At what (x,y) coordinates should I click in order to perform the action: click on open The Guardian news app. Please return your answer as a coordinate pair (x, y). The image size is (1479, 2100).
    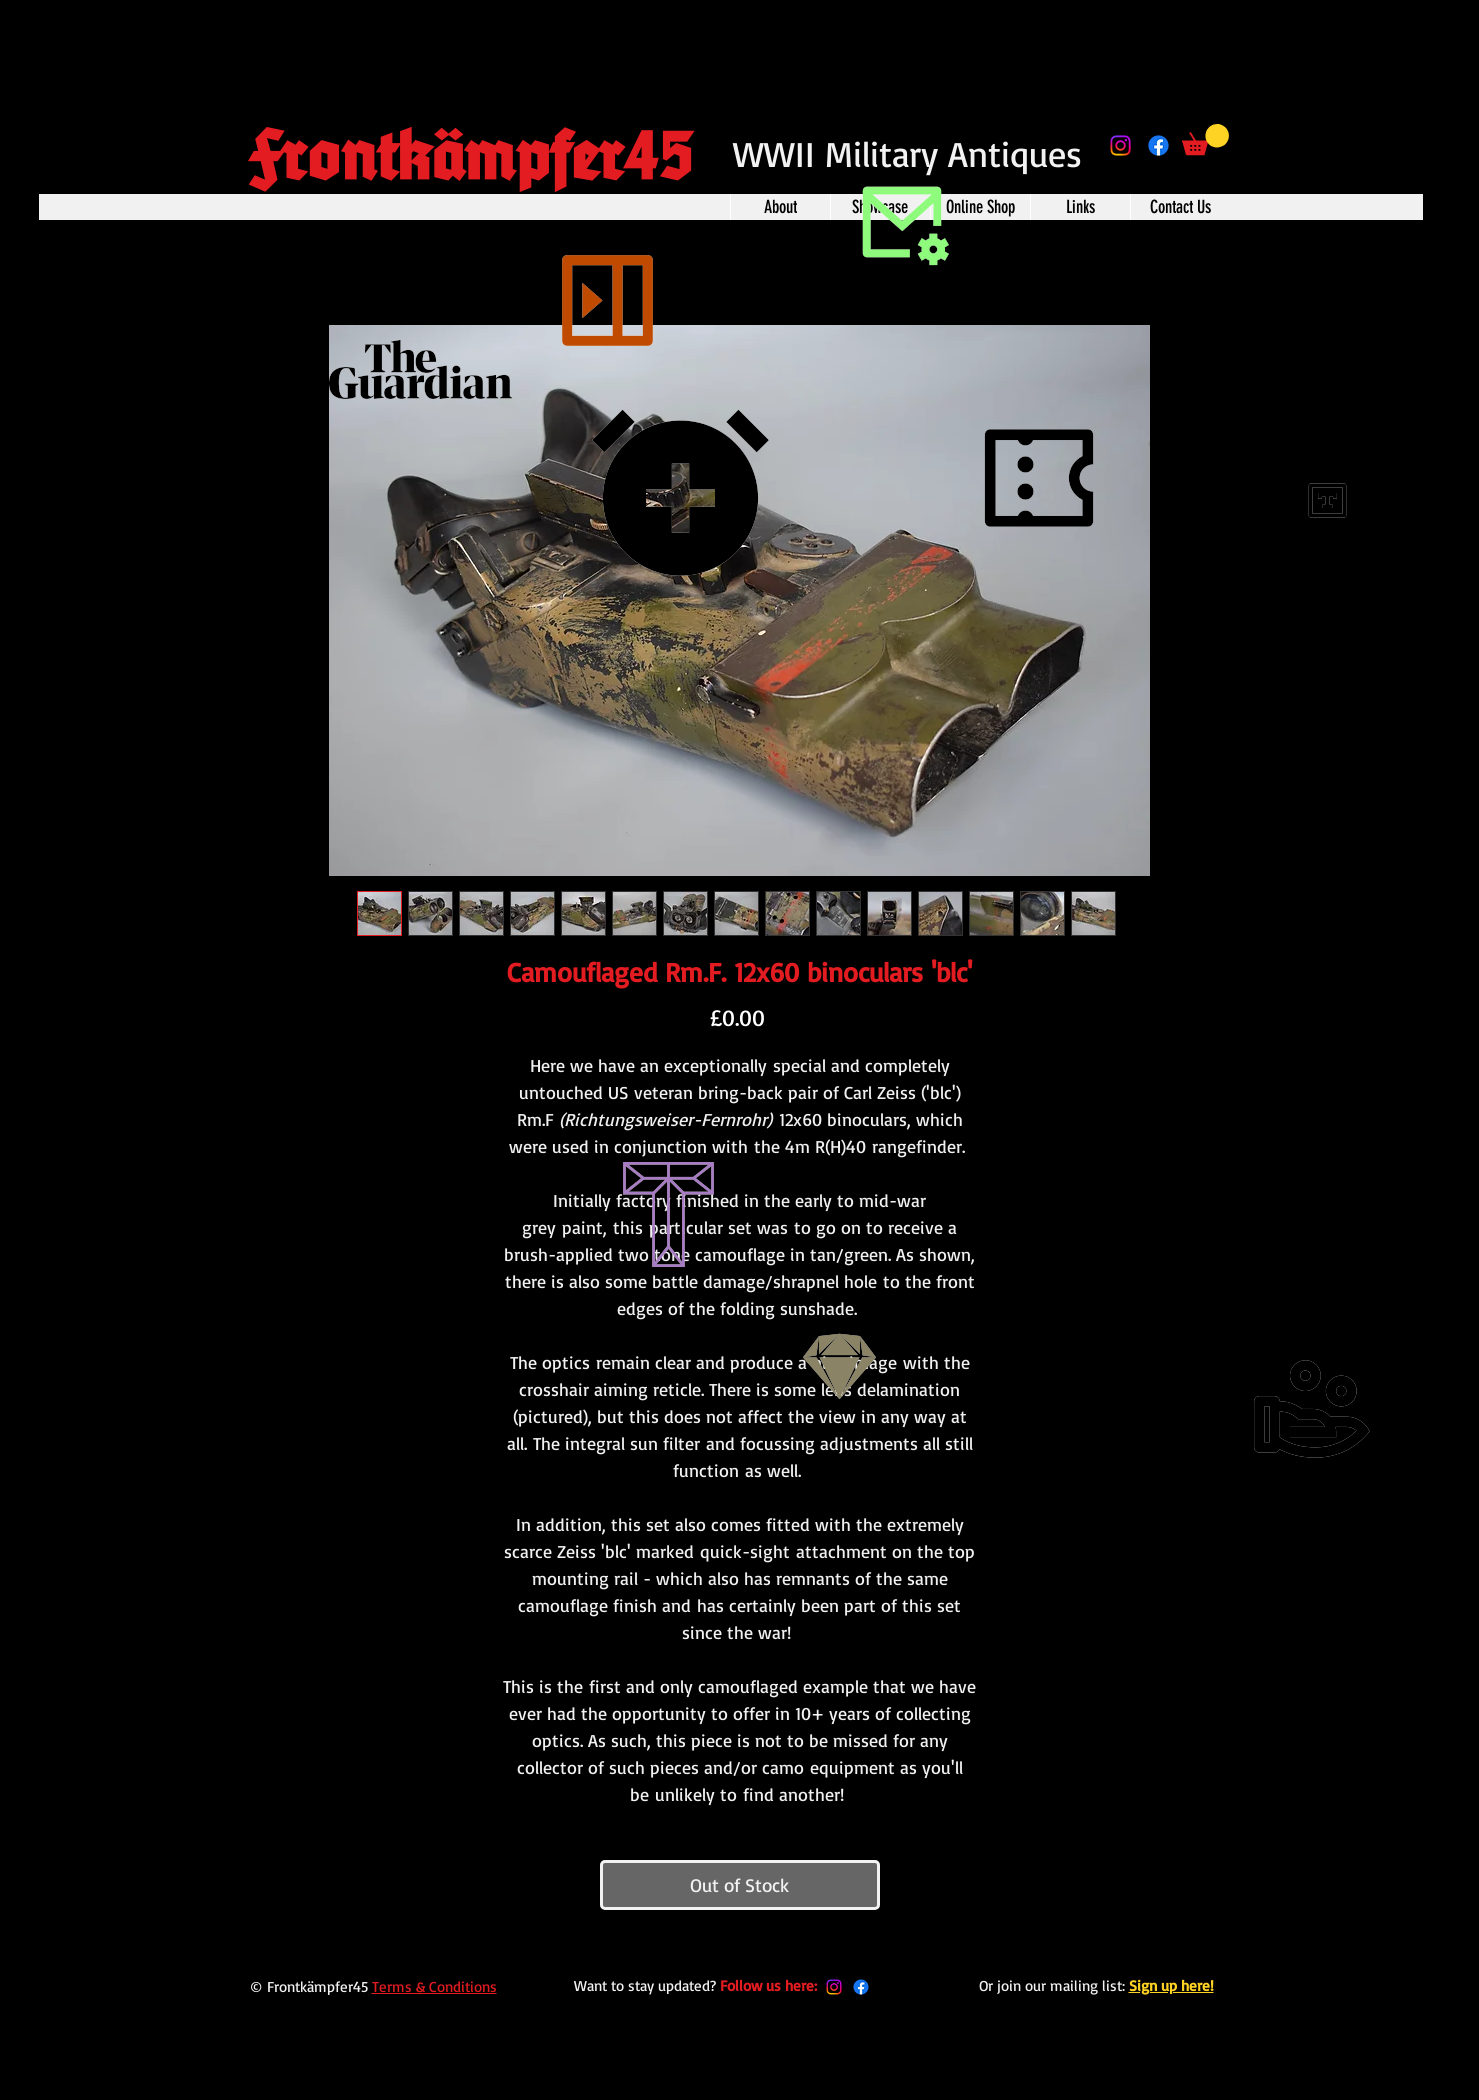
    Looking at the image, I should click on (420, 369).